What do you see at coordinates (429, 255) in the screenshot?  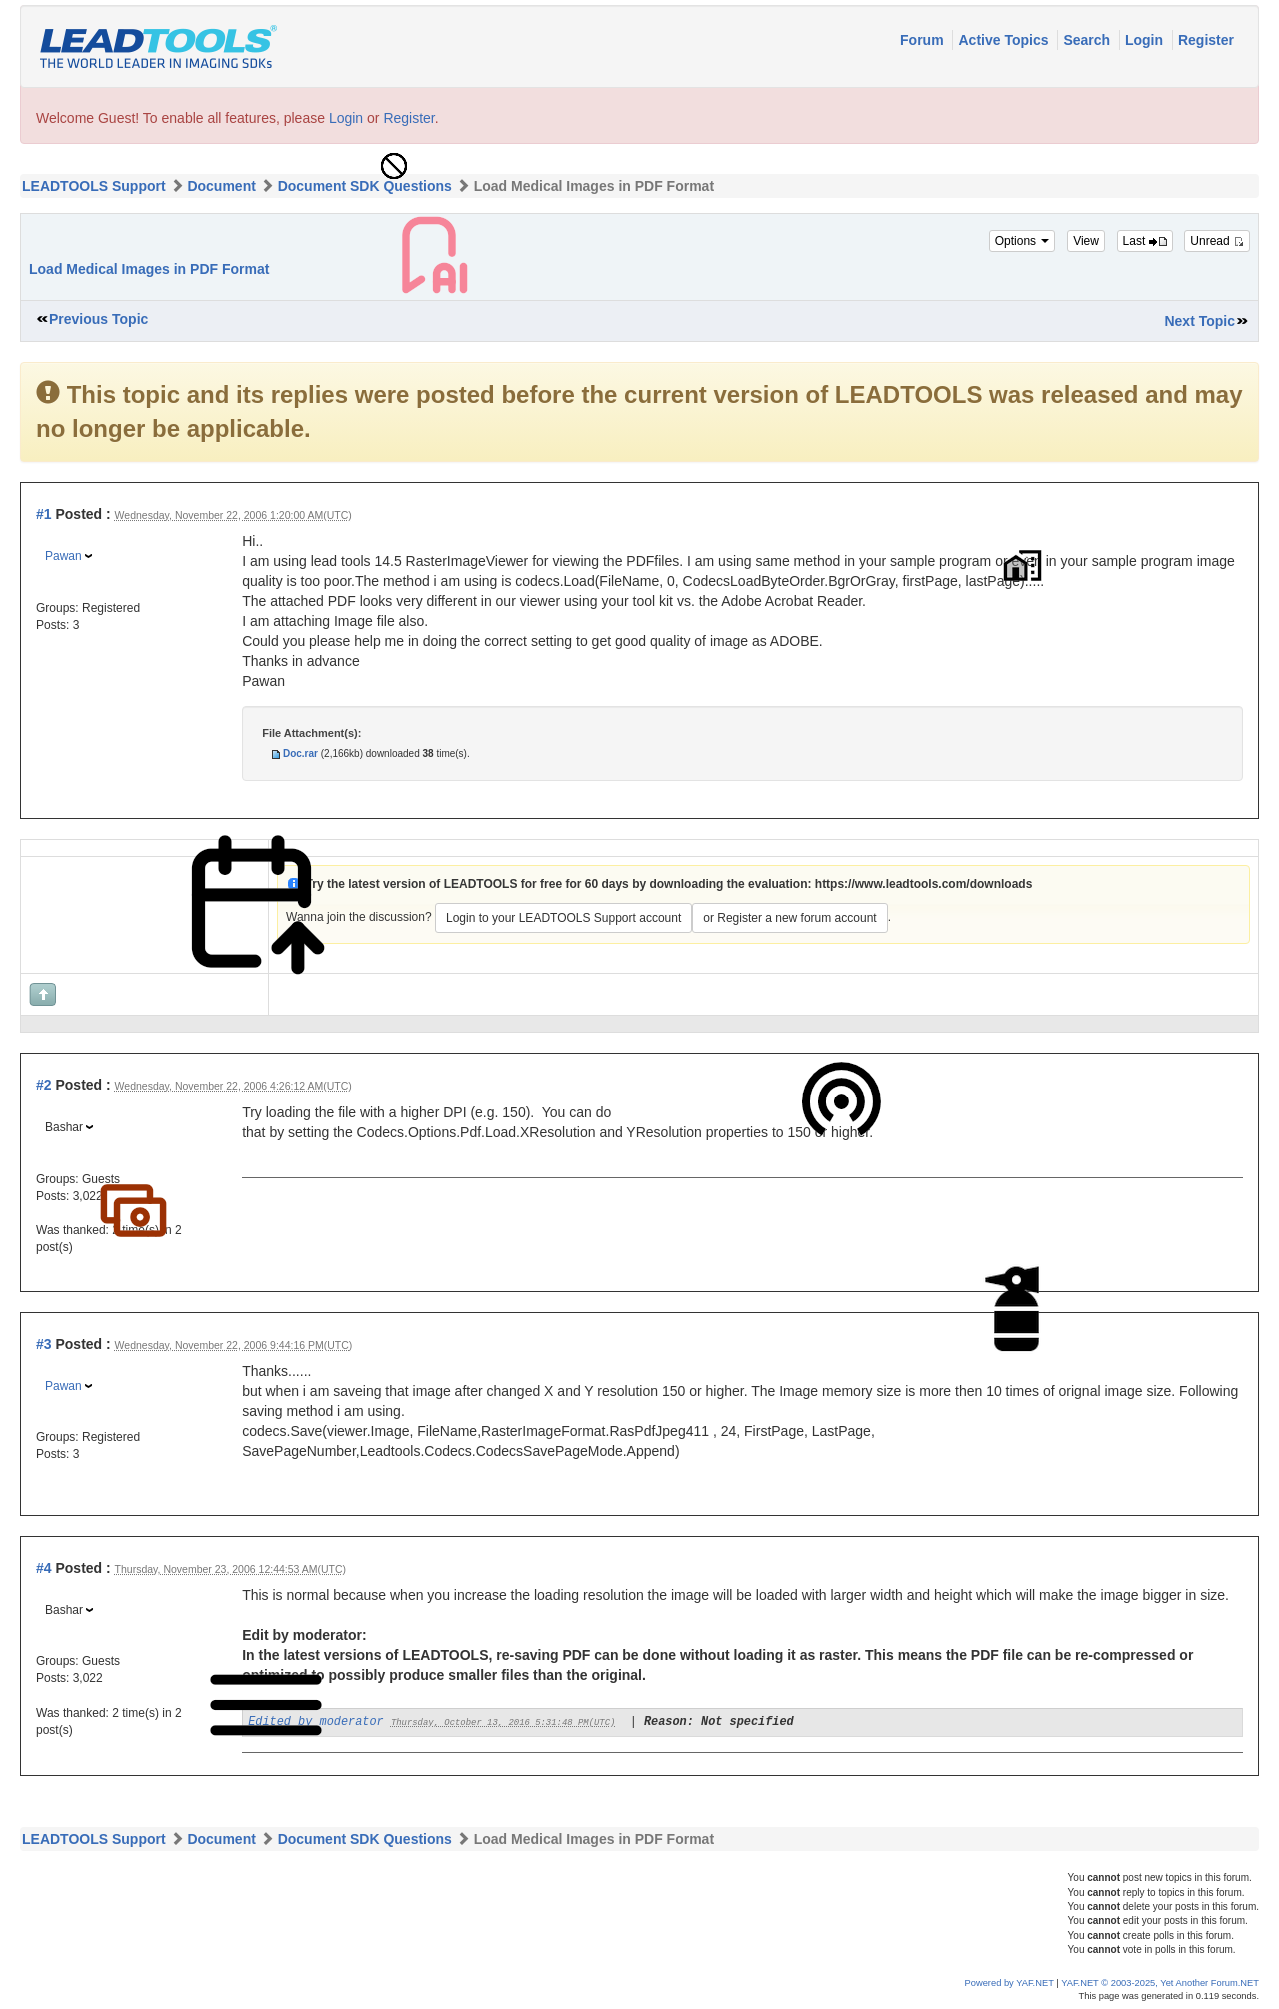 I see `access AI-powered bookmarks` at bounding box center [429, 255].